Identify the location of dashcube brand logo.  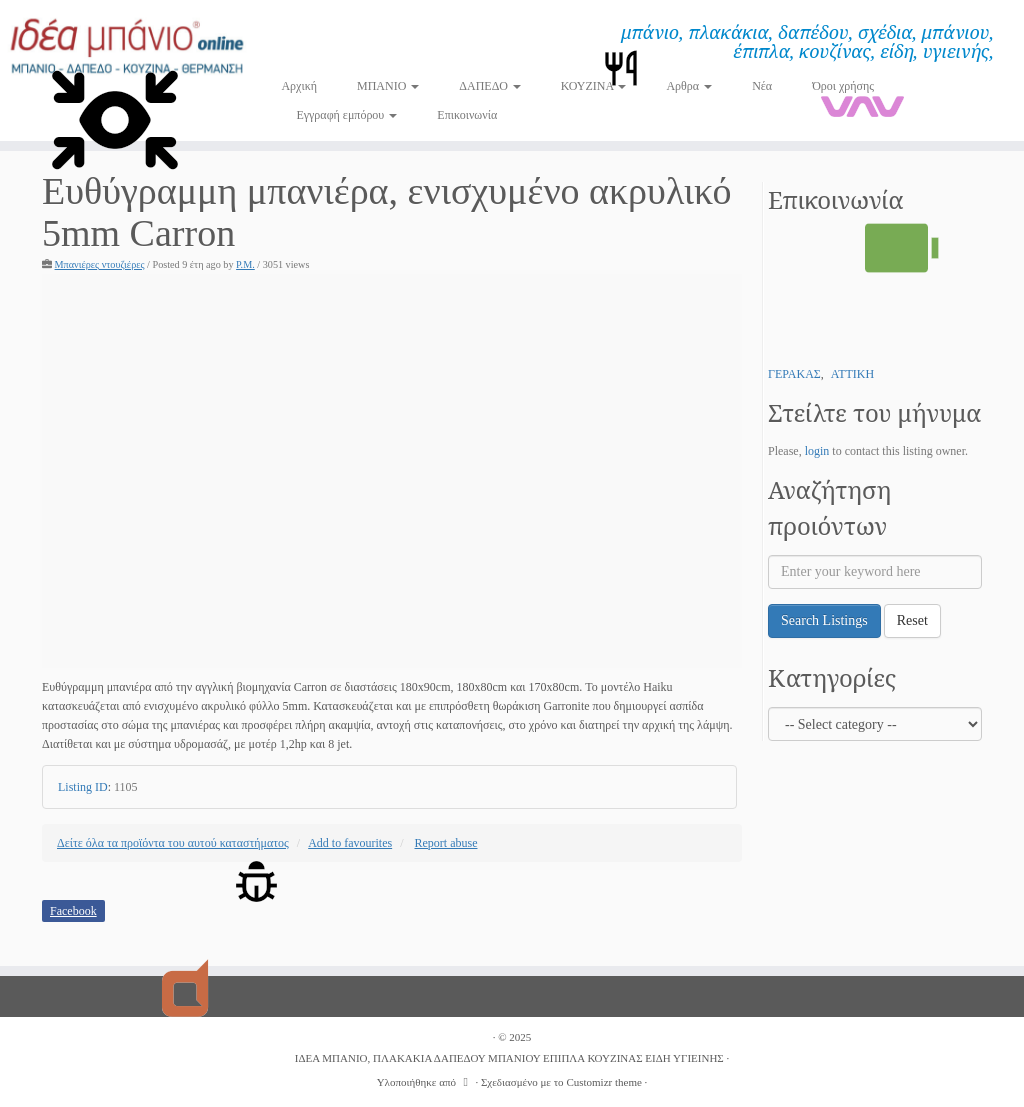
(185, 988).